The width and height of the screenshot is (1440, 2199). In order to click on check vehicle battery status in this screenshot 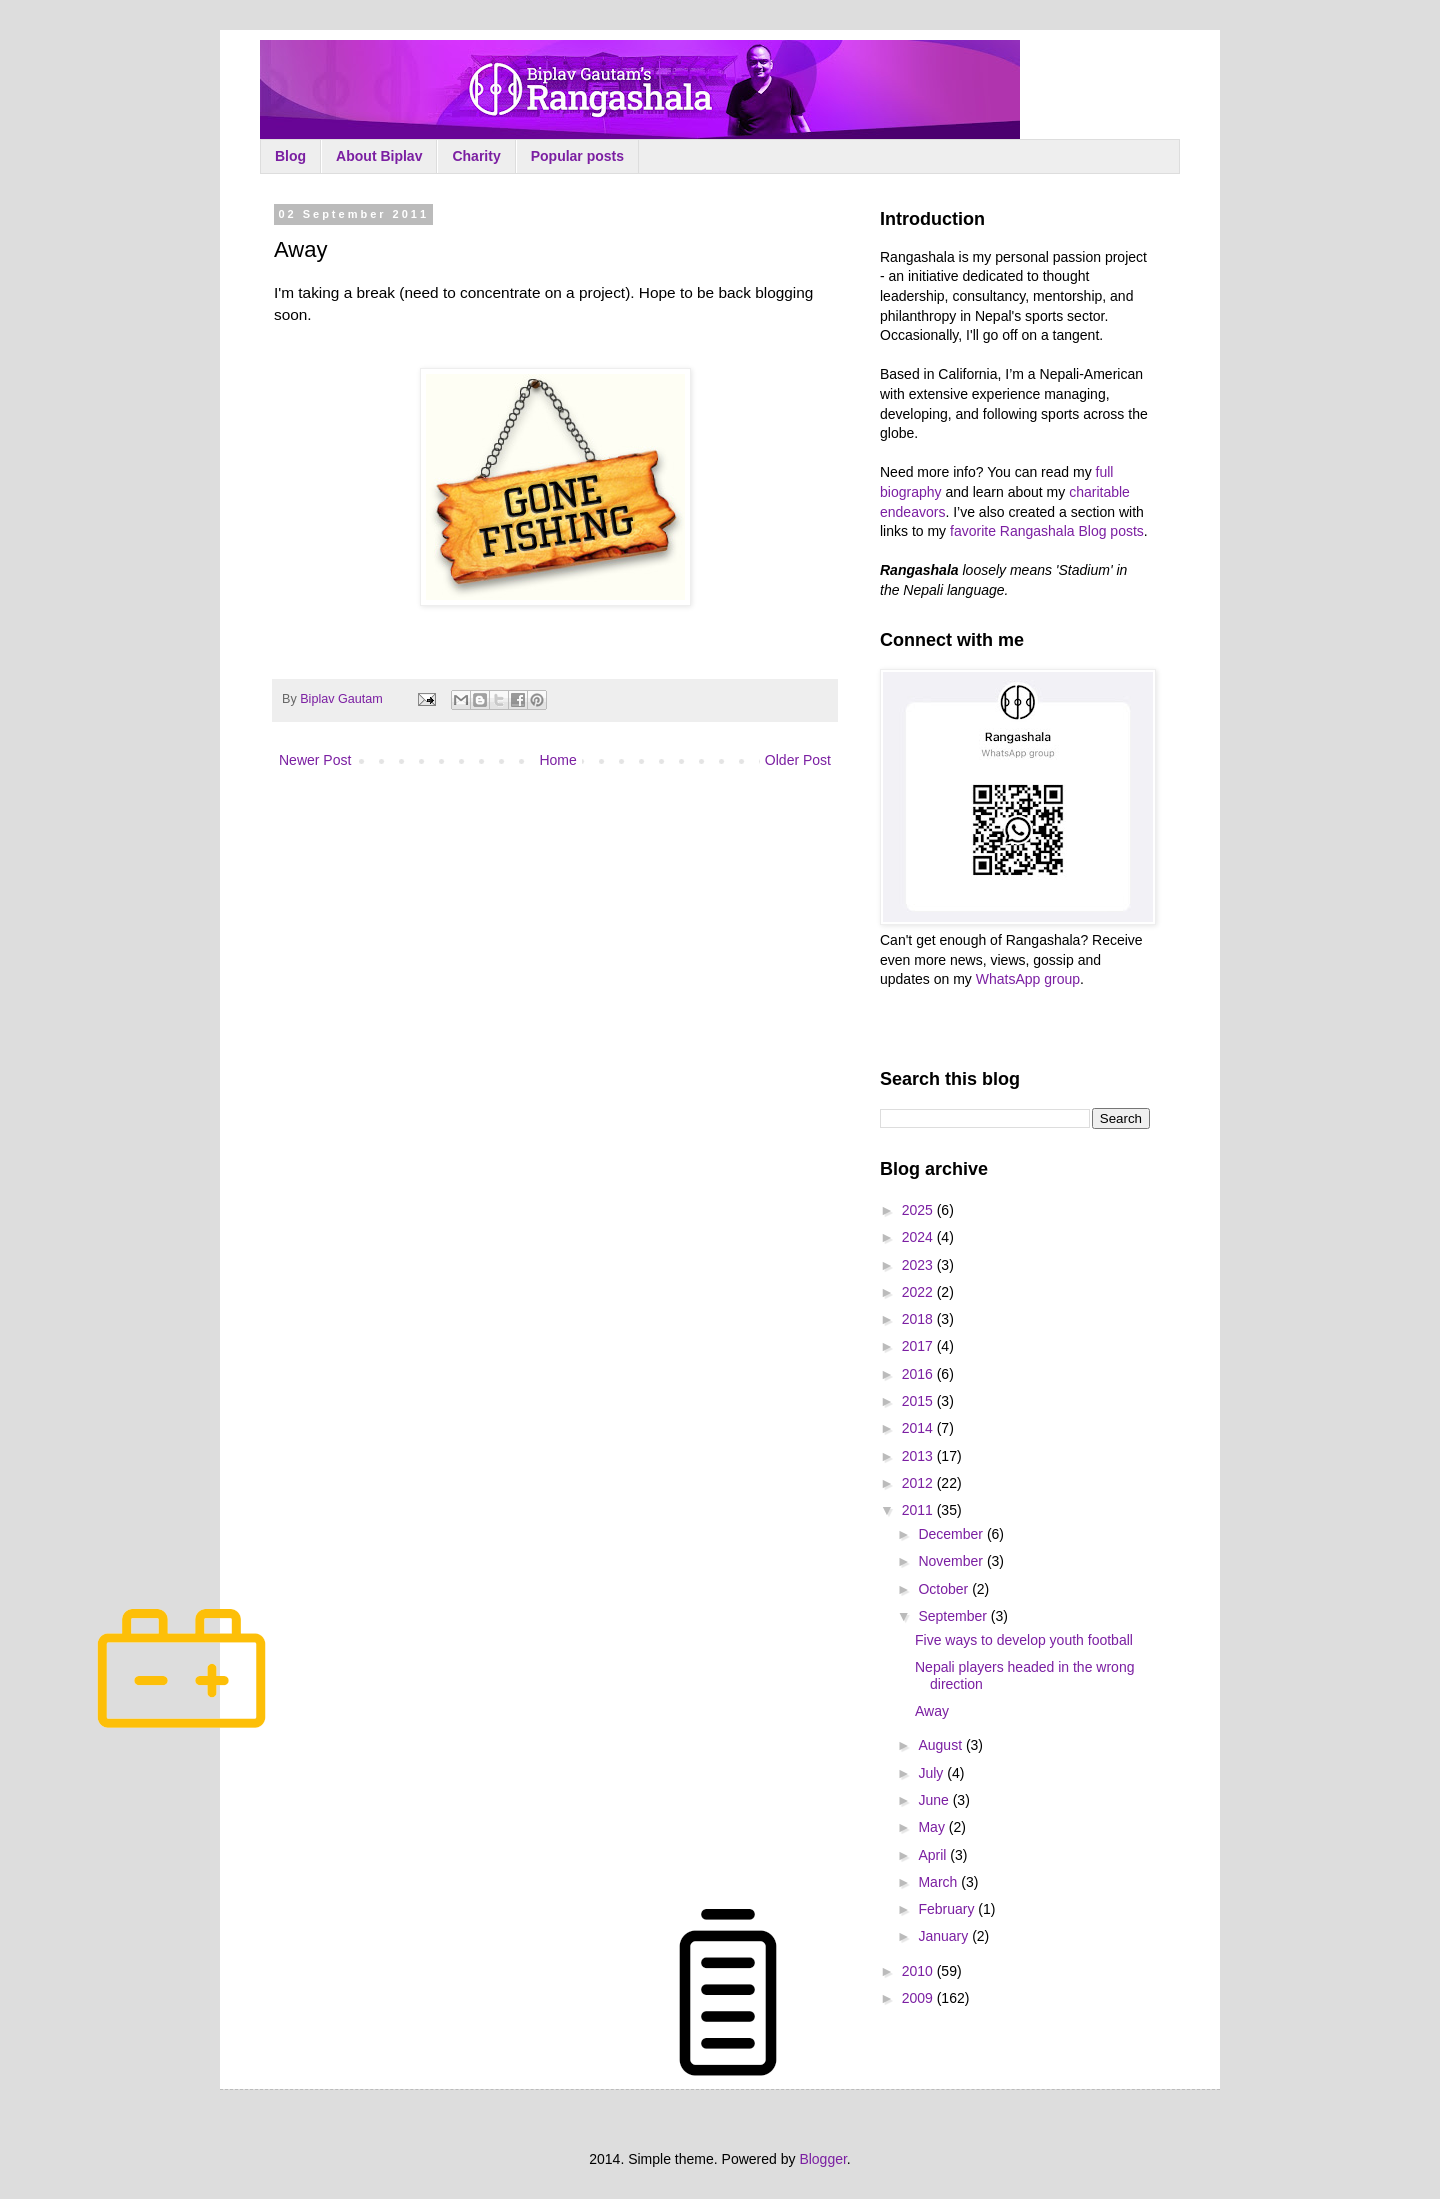, I will do `click(181, 1674)`.